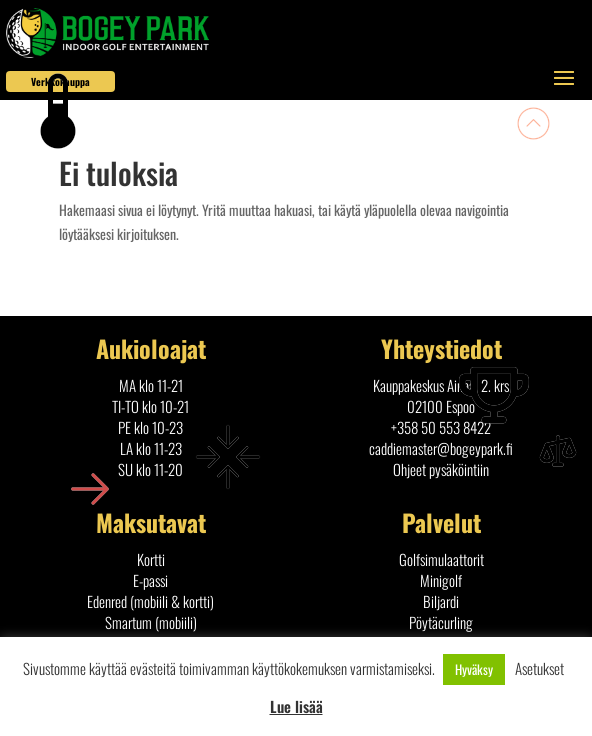 The height and width of the screenshot is (736, 592). Describe the element at coordinates (494, 393) in the screenshot. I see `view achievements or awards` at that location.